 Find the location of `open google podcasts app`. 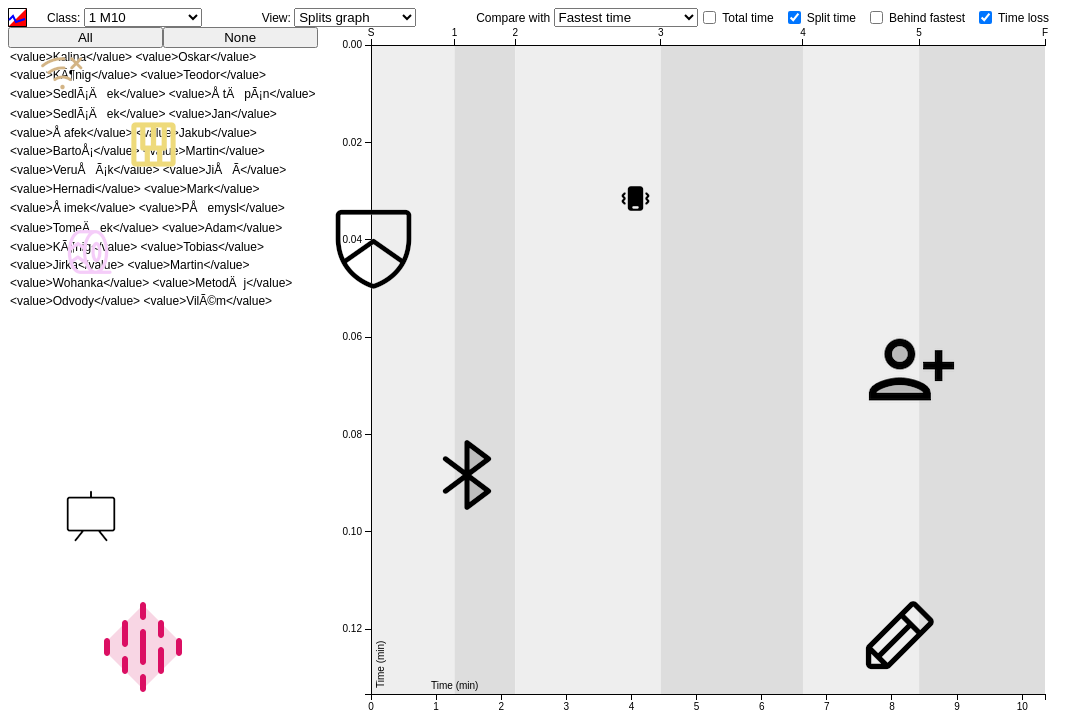

open google podcasts app is located at coordinates (143, 647).